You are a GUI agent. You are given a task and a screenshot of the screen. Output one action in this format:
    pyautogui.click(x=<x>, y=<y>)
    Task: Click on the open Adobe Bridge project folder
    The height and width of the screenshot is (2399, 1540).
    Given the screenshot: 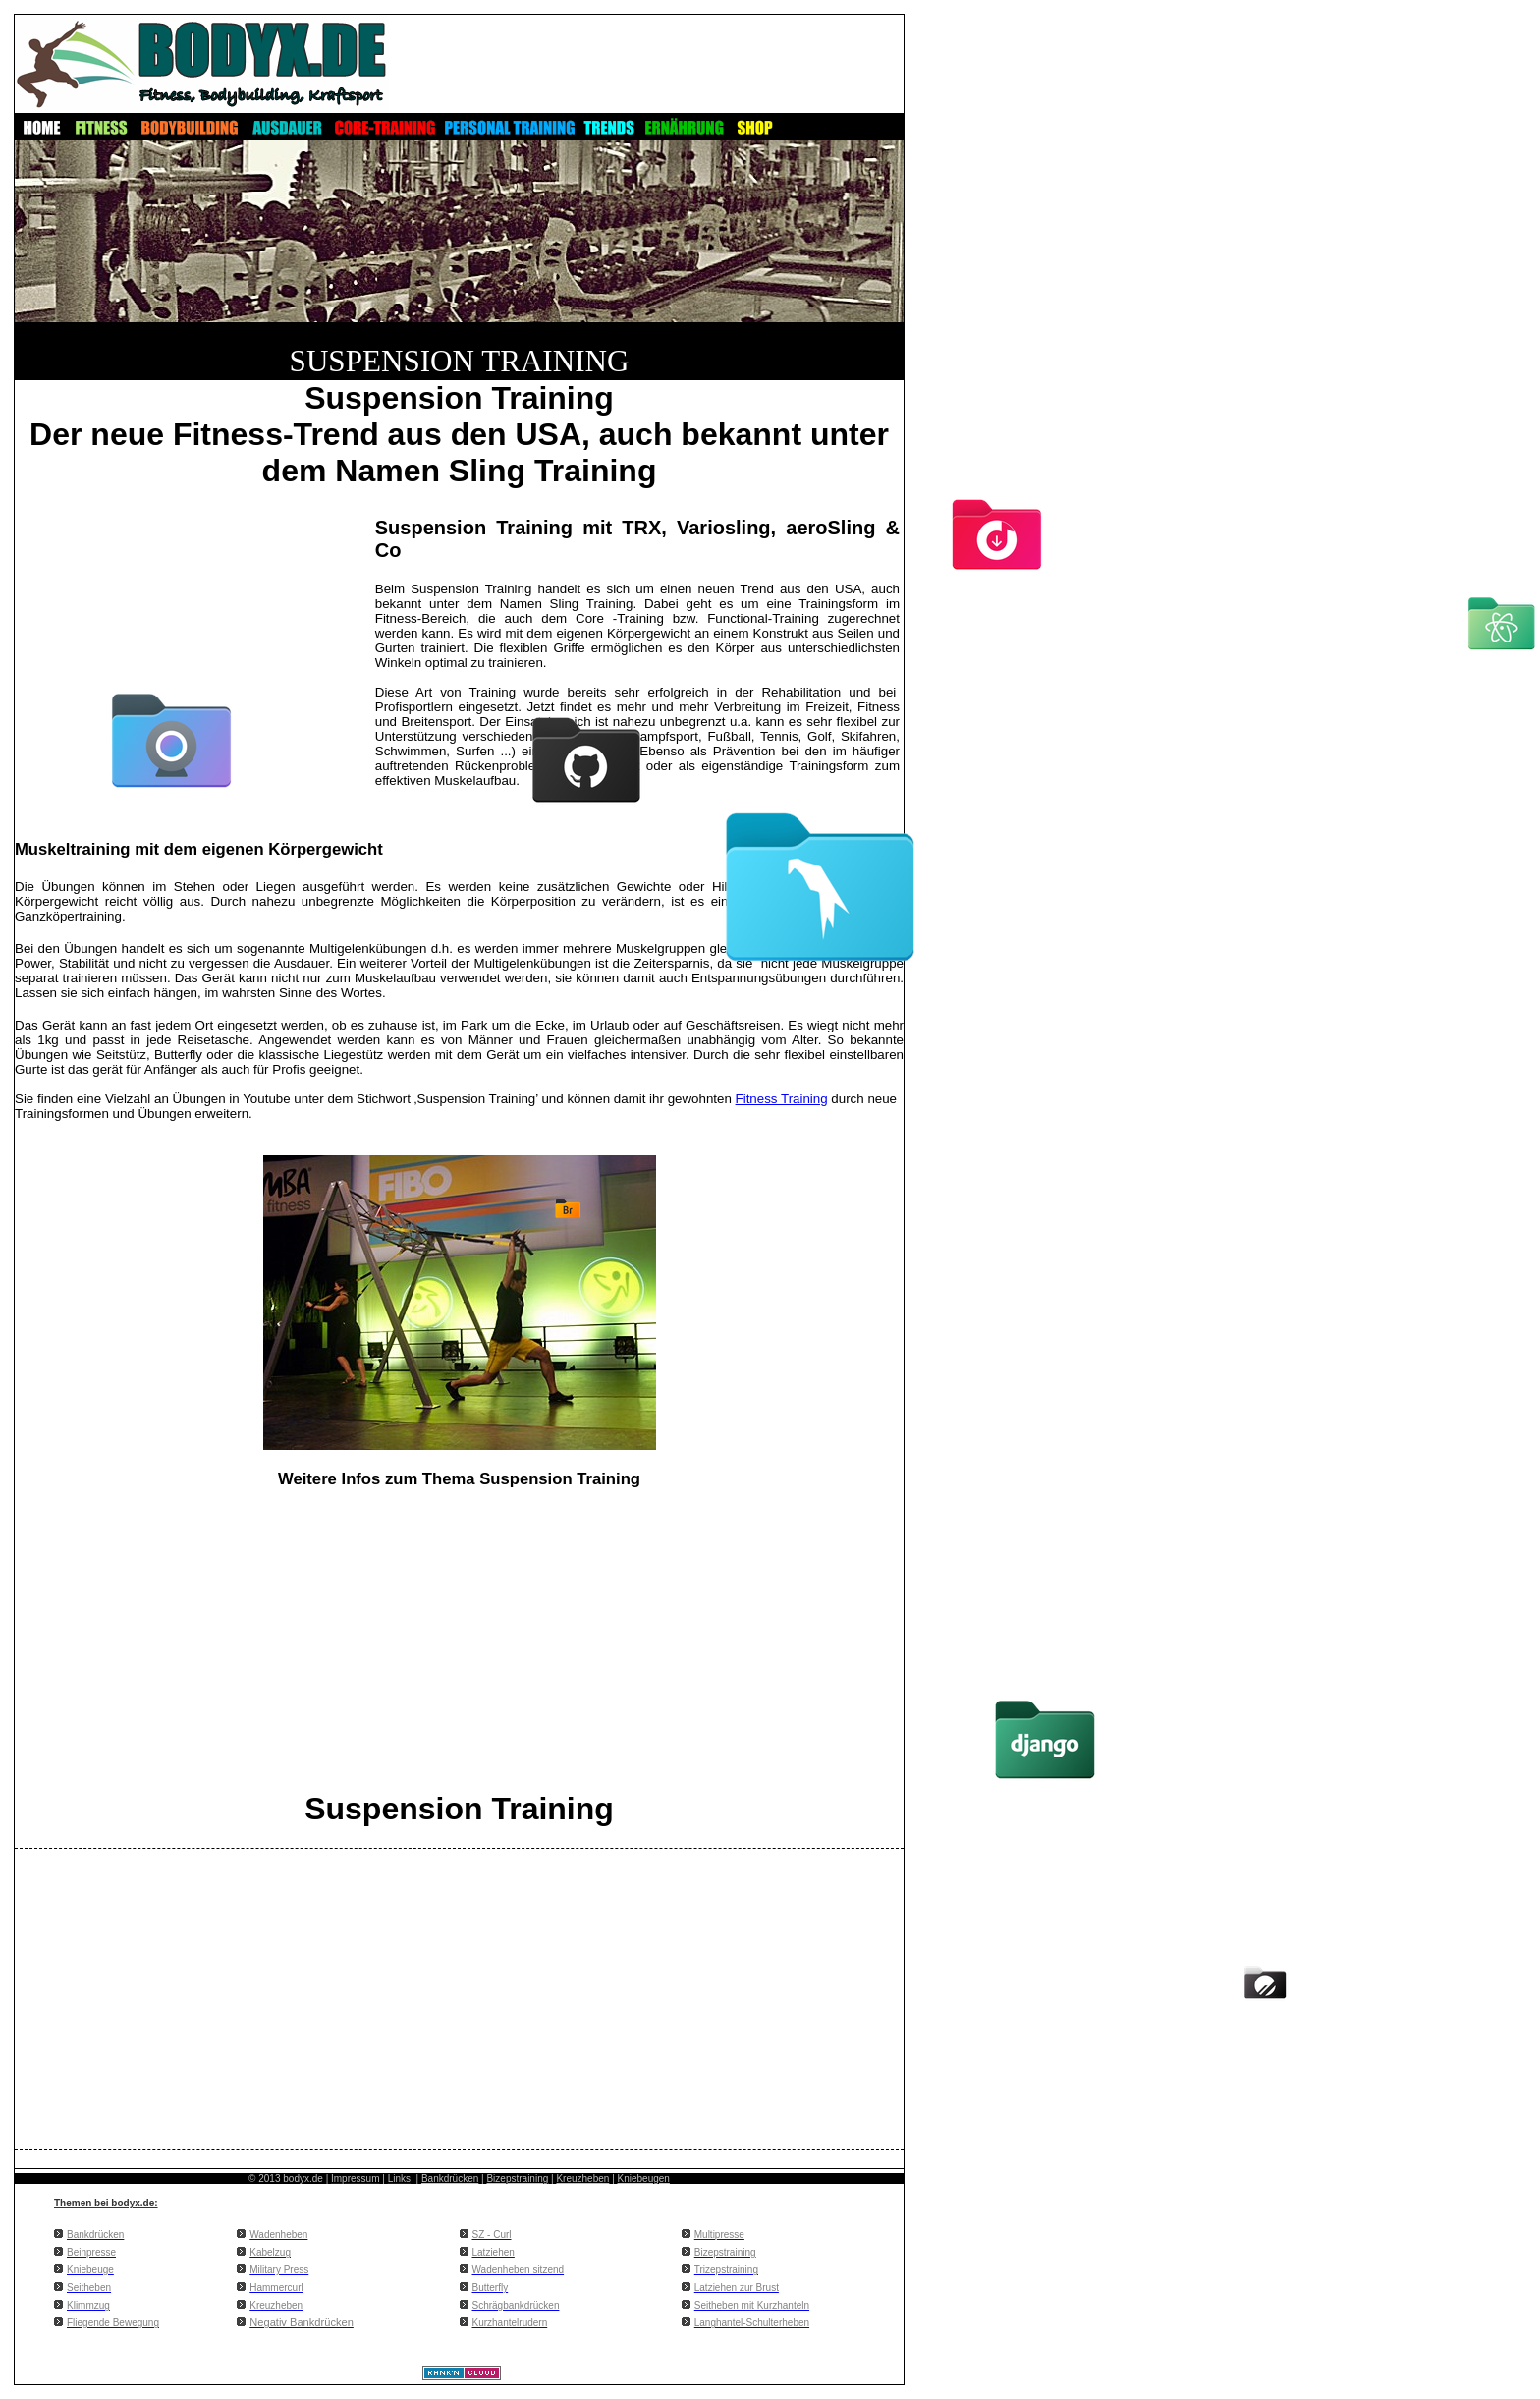 What is the action you would take?
    pyautogui.click(x=568, y=1209)
    